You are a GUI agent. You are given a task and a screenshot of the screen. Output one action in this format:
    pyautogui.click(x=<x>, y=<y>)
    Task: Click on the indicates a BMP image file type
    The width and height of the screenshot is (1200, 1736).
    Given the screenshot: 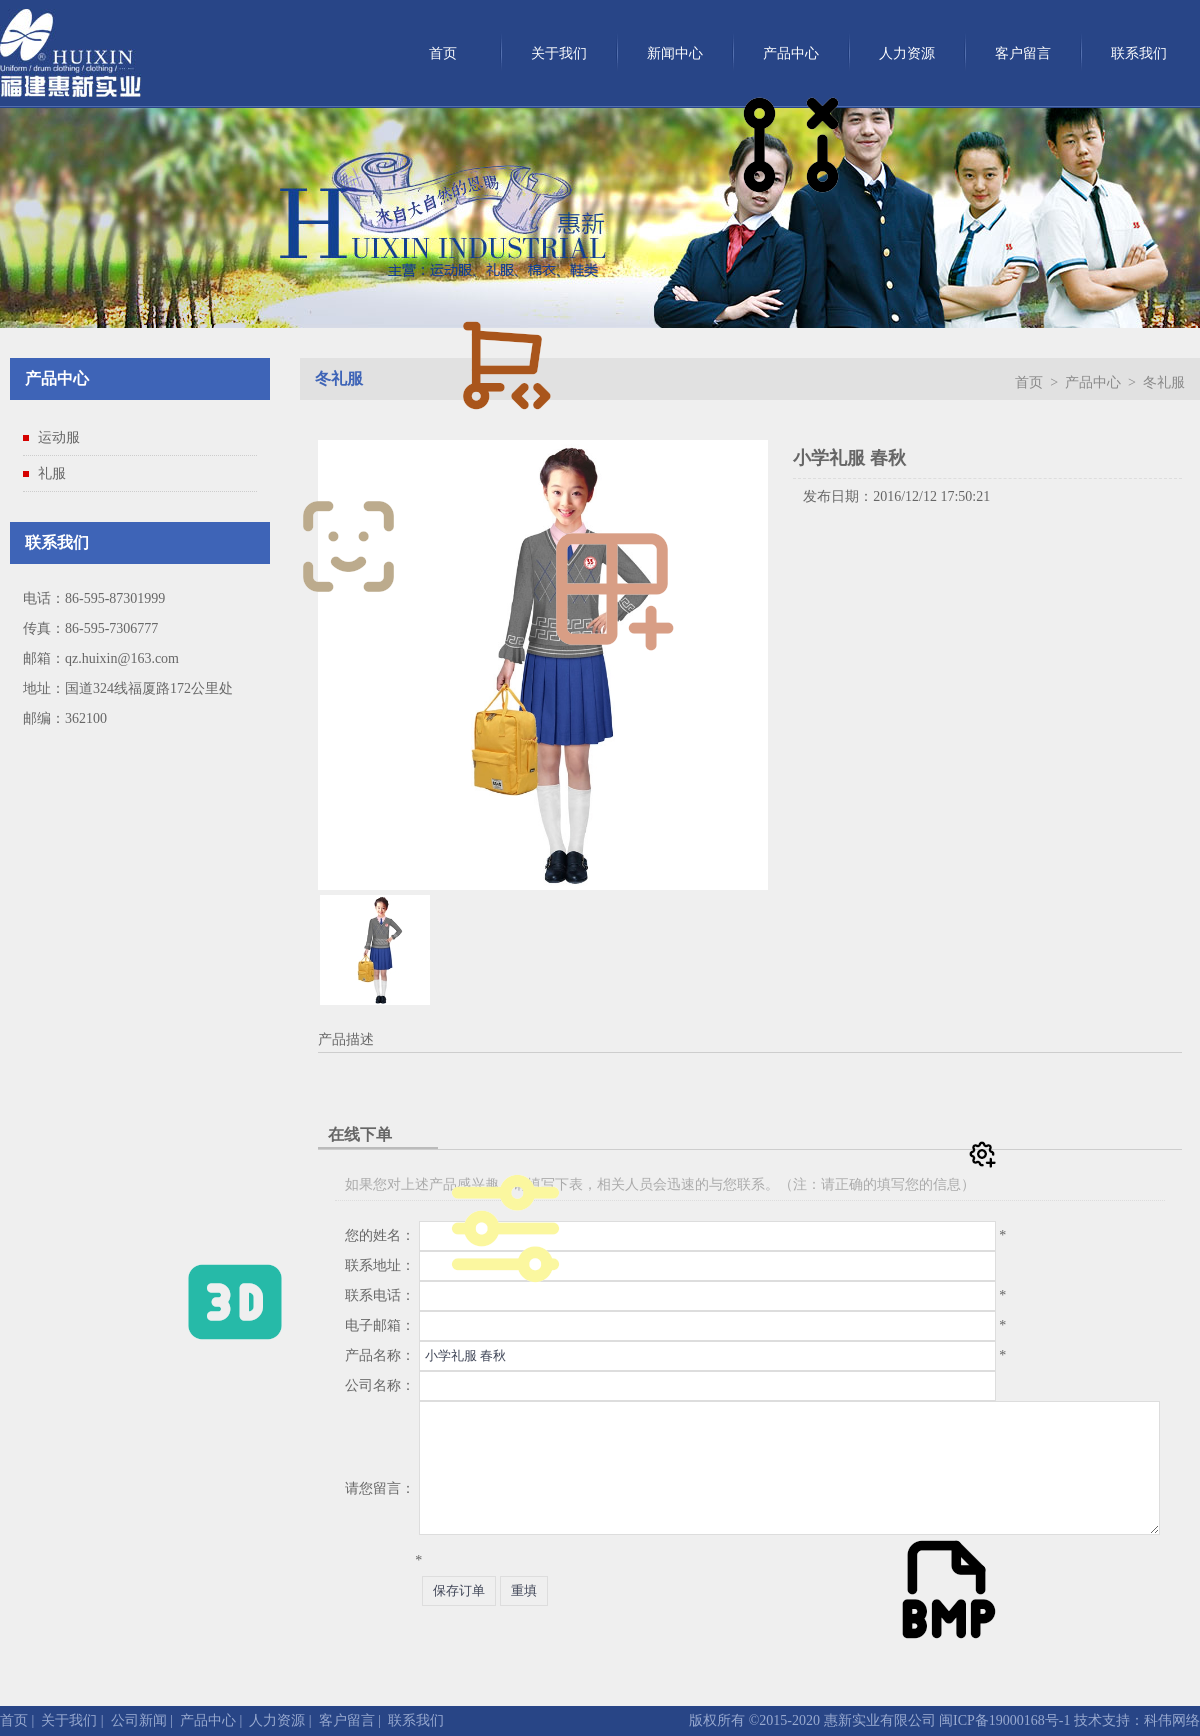 What is the action you would take?
    pyautogui.click(x=946, y=1589)
    